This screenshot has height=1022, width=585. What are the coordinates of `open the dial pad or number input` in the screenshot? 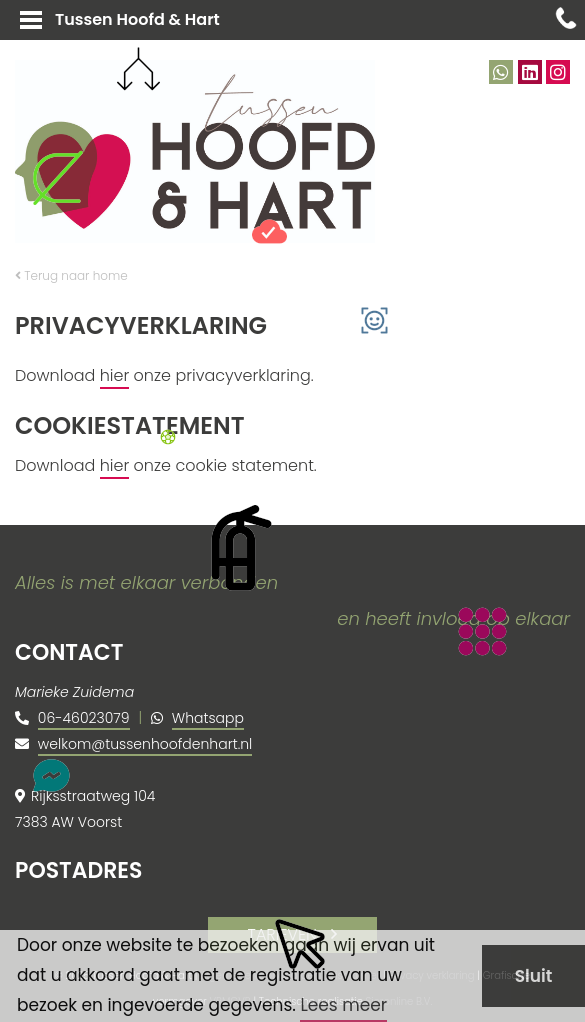 It's located at (482, 631).